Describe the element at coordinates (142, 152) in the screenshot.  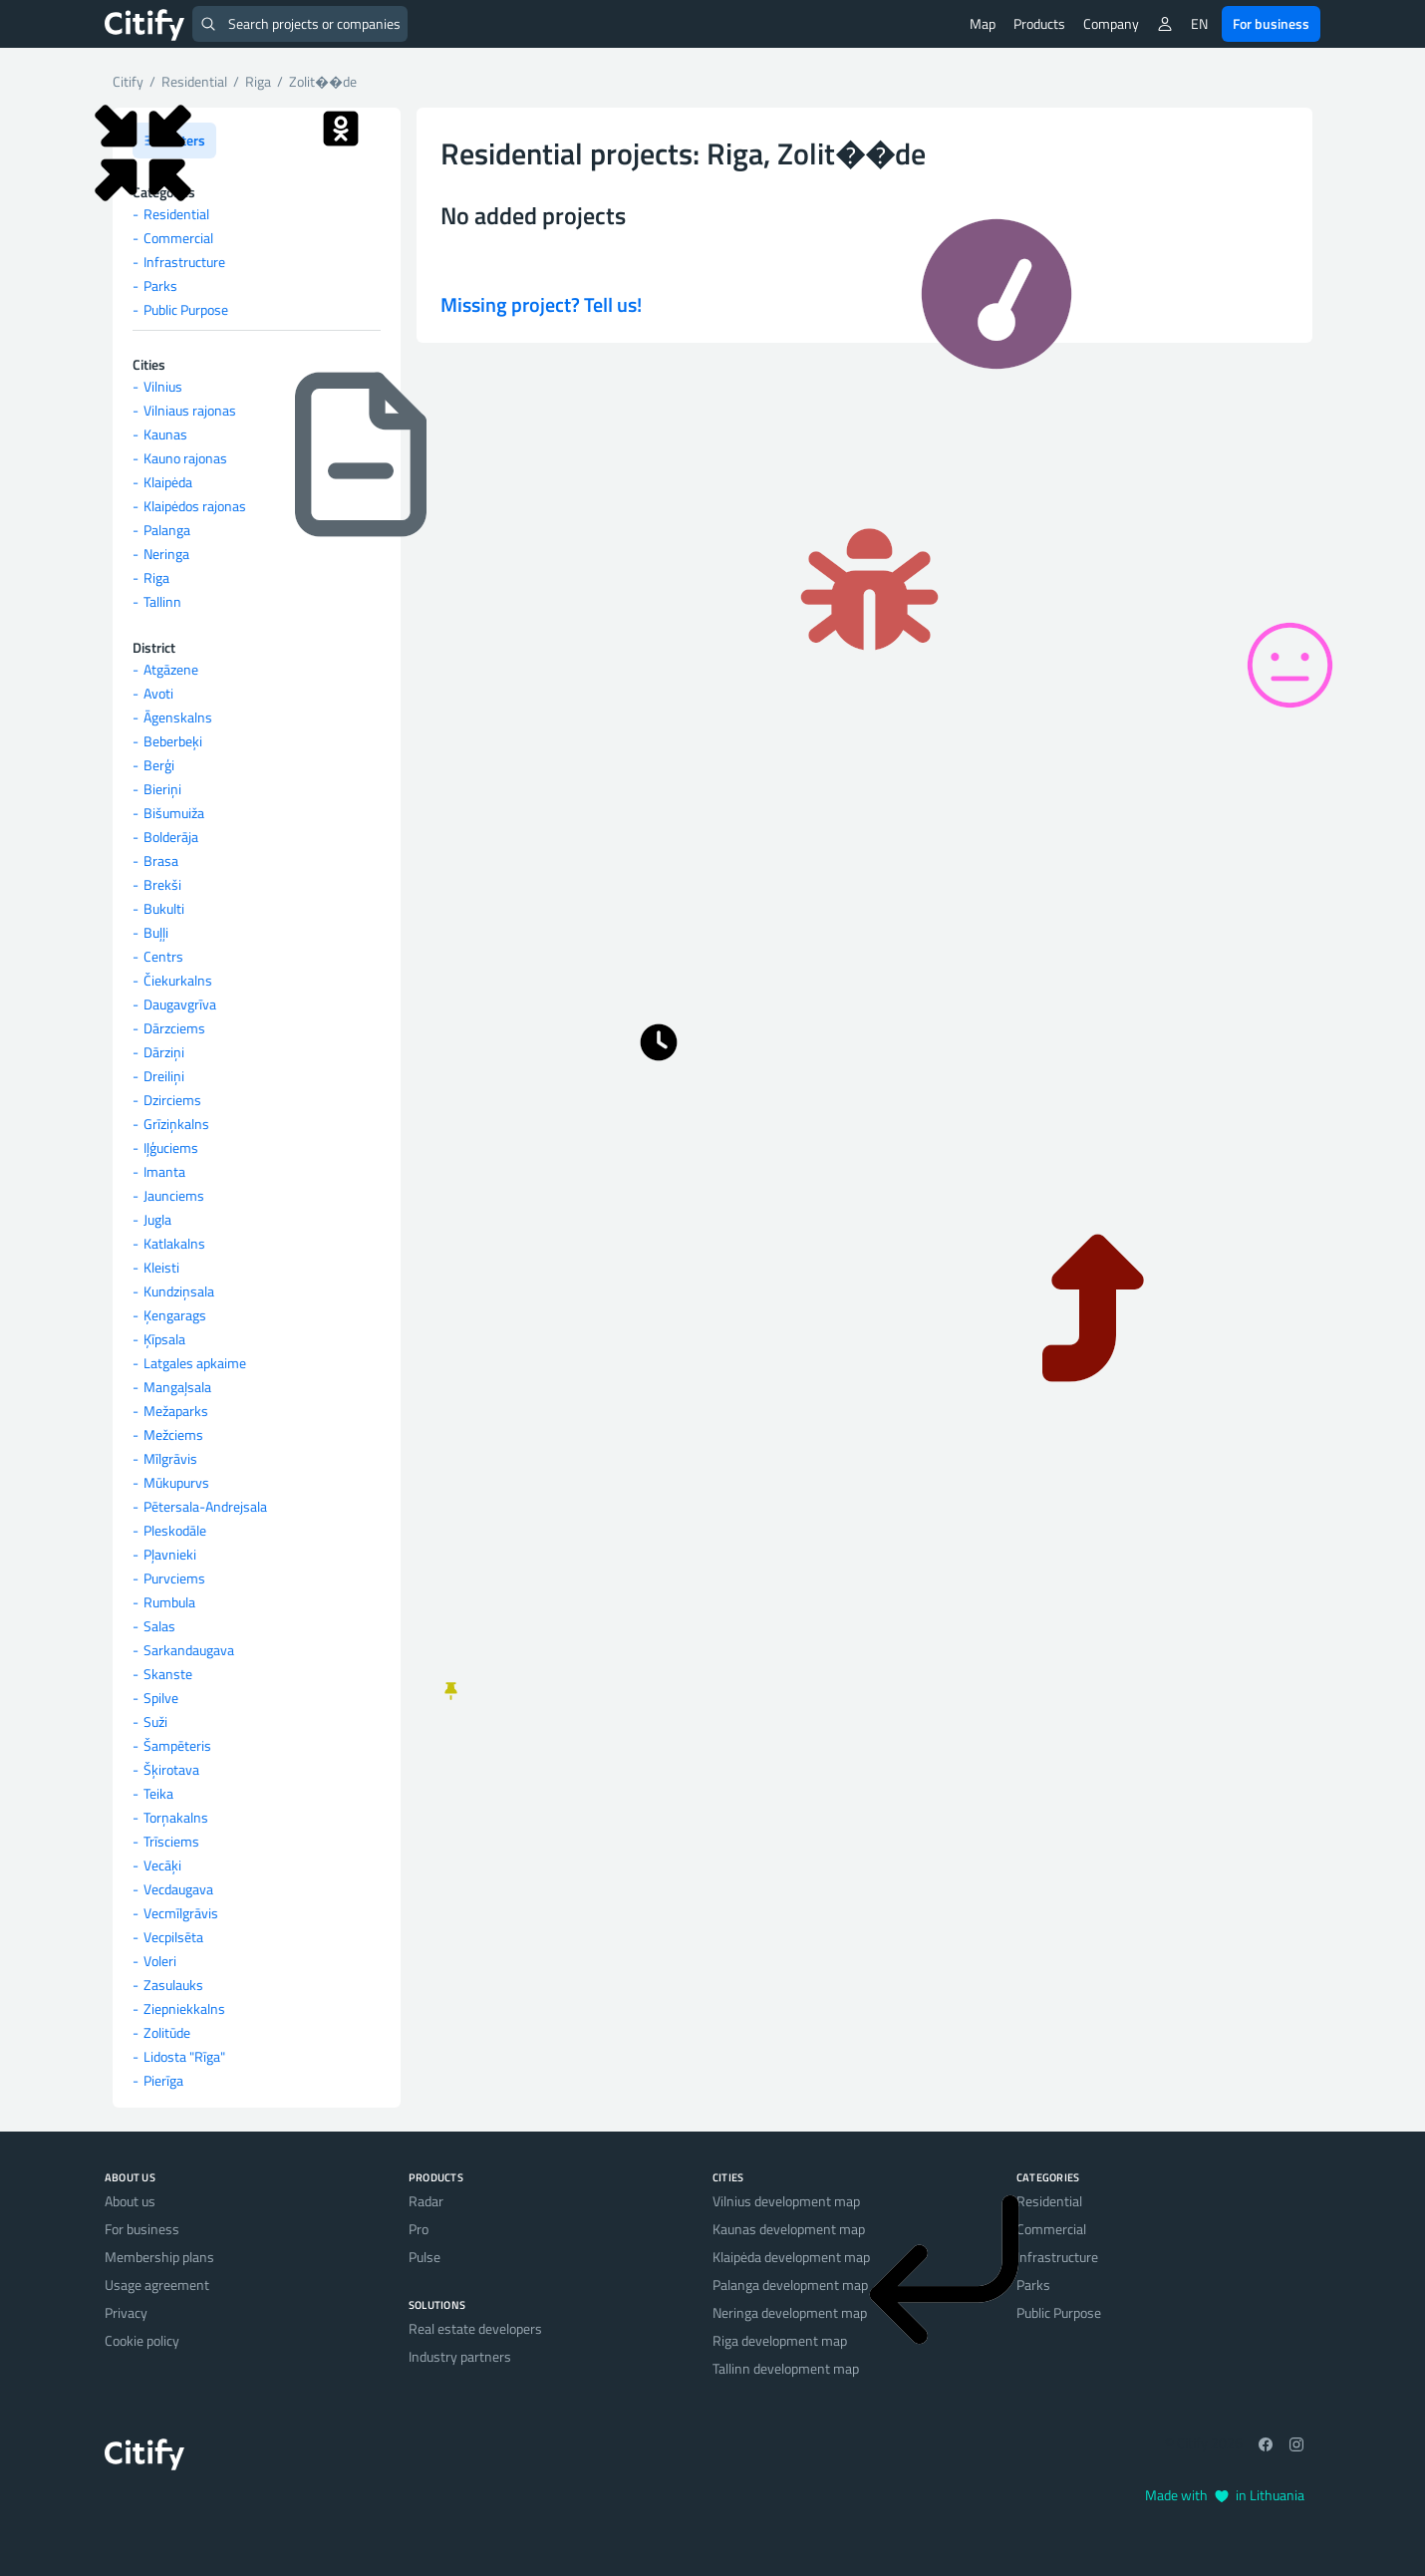
I see `exit fullscreen mode` at that location.